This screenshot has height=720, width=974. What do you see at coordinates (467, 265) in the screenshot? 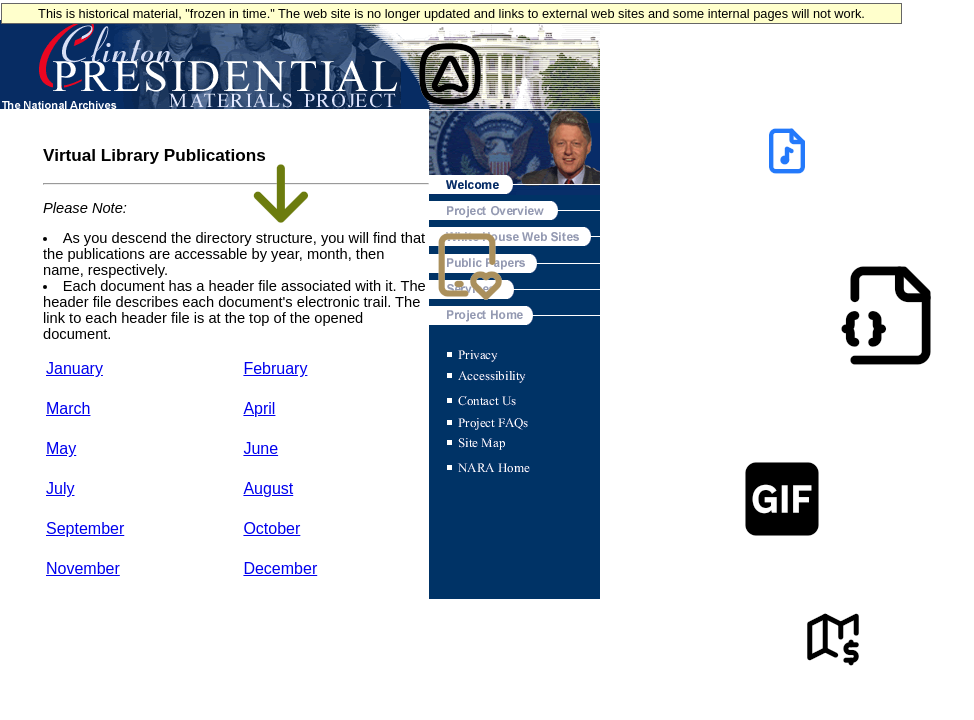
I see `add device to favorites` at bounding box center [467, 265].